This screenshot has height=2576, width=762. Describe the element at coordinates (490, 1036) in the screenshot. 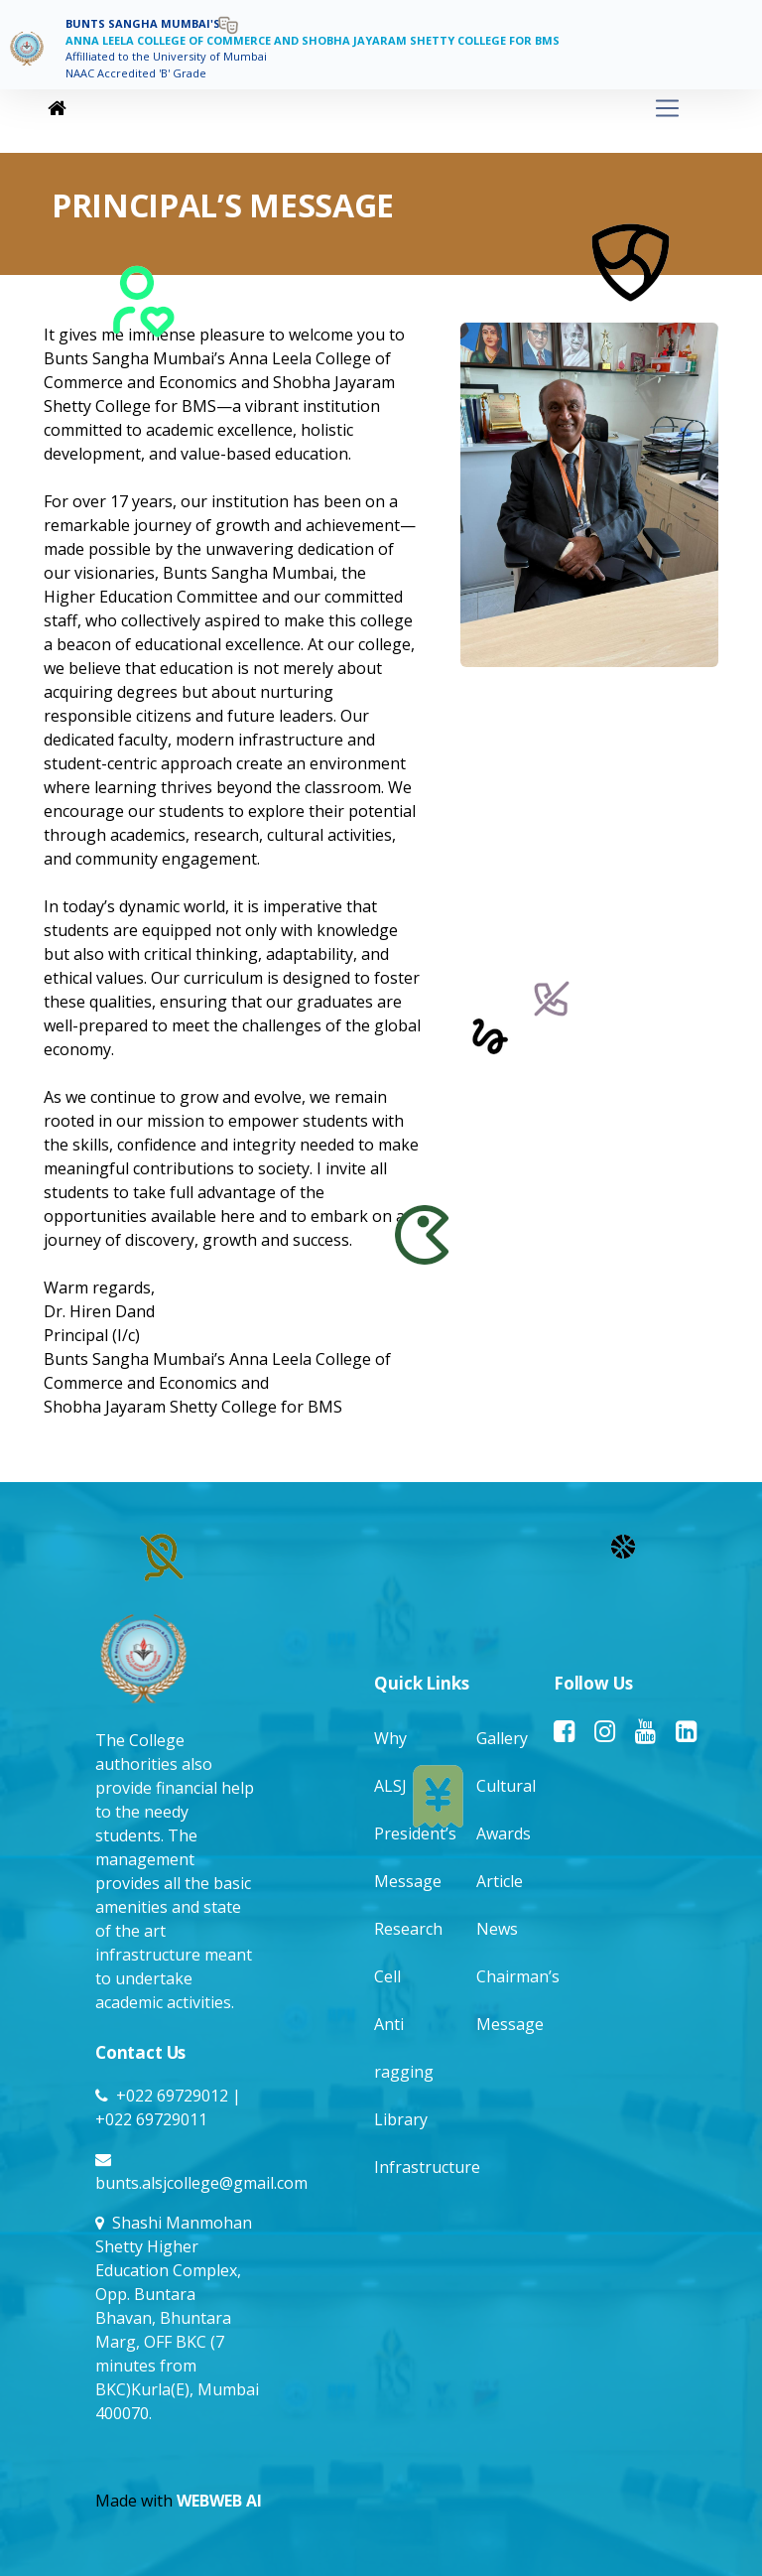

I see `draw or write with gesture input` at that location.